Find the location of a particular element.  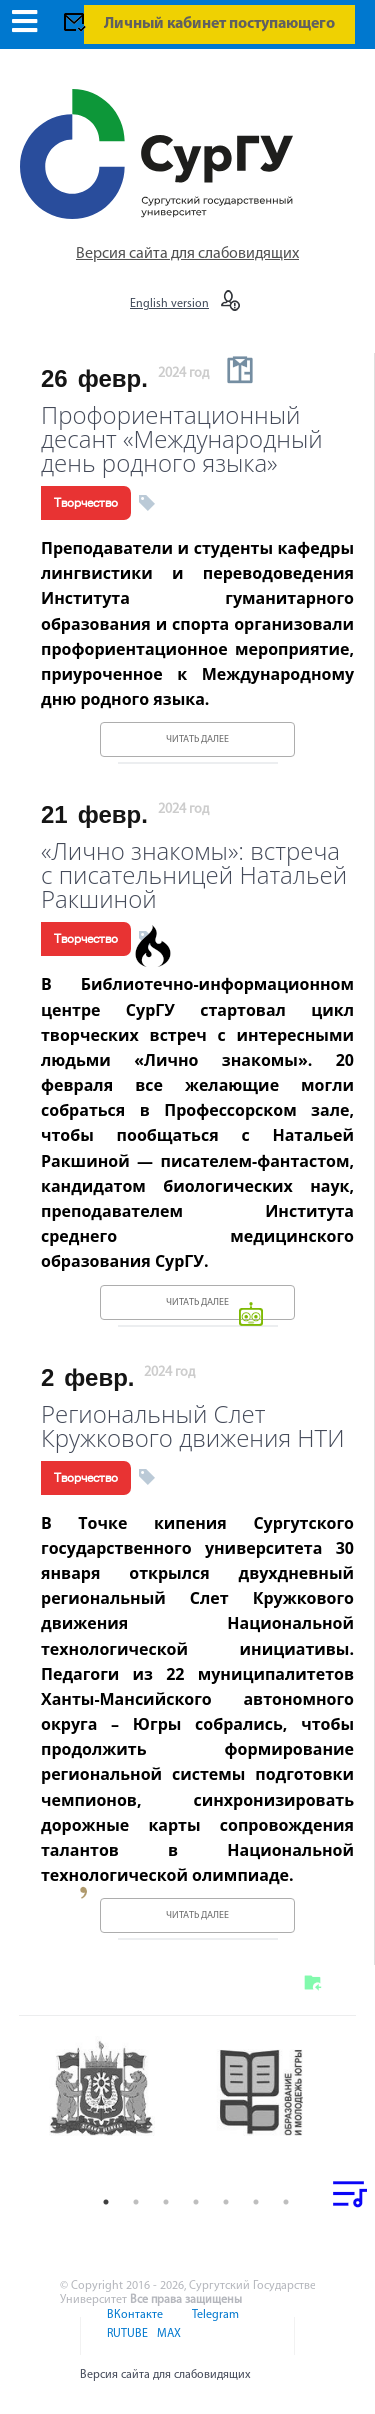

insert a closing quotation mark is located at coordinates (83, 1892).